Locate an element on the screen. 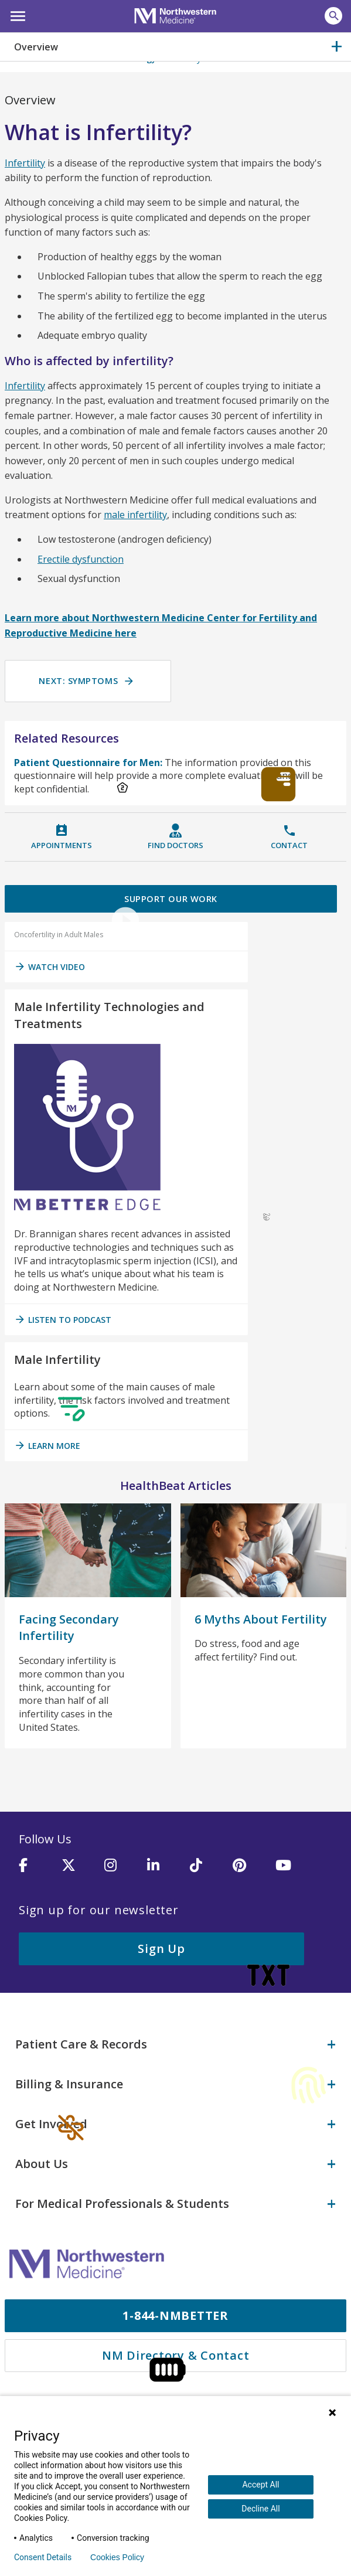  enable biometric authentication is located at coordinates (308, 2085).